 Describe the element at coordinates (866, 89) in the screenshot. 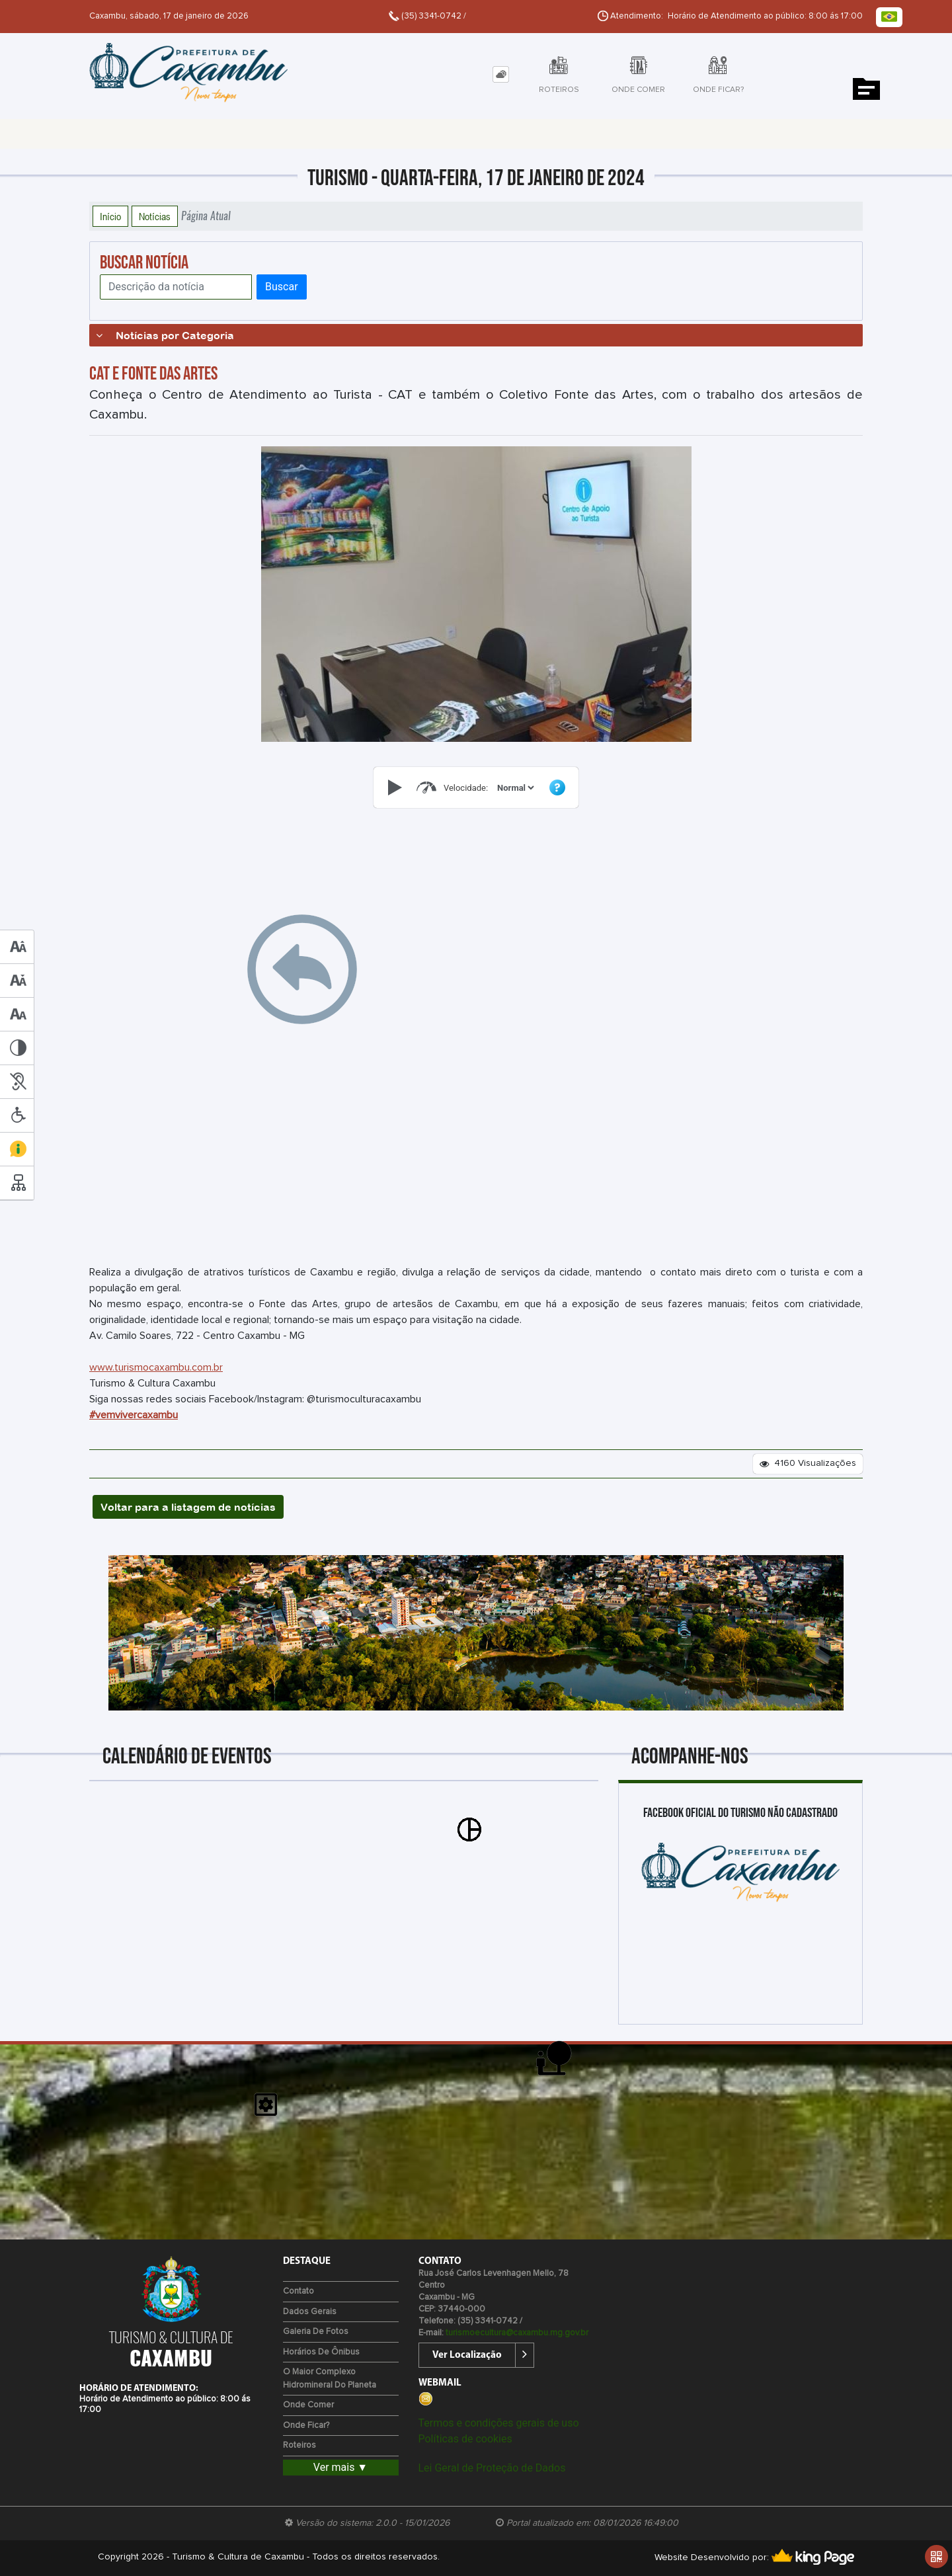

I see `access topic folders` at that location.